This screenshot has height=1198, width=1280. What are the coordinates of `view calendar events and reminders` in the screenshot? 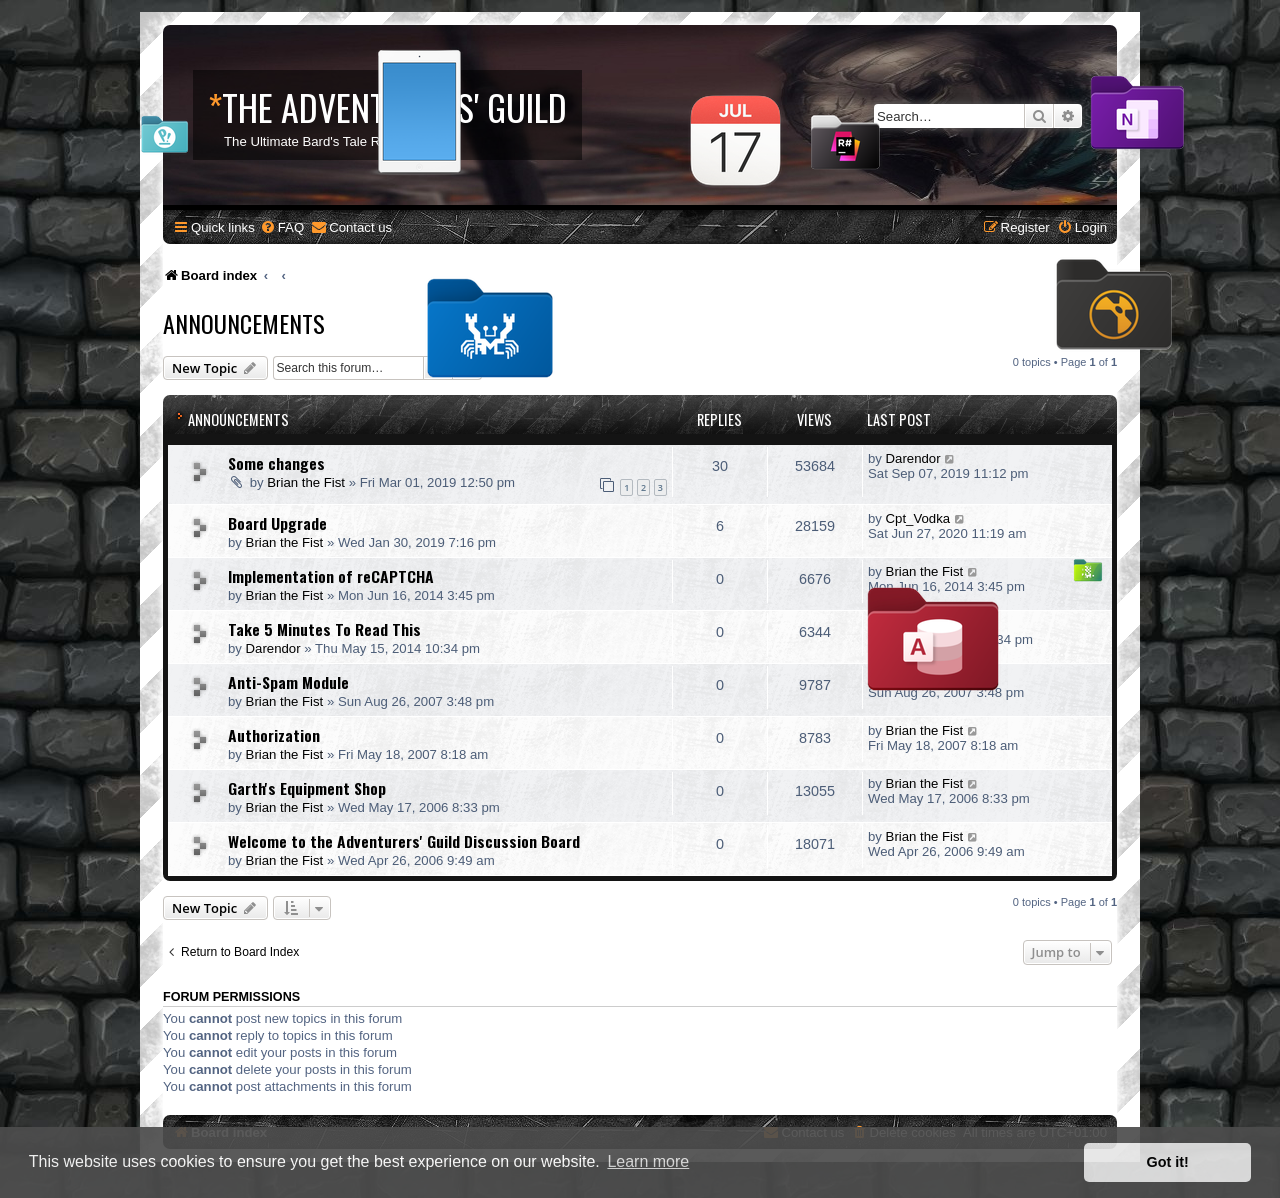 It's located at (735, 140).